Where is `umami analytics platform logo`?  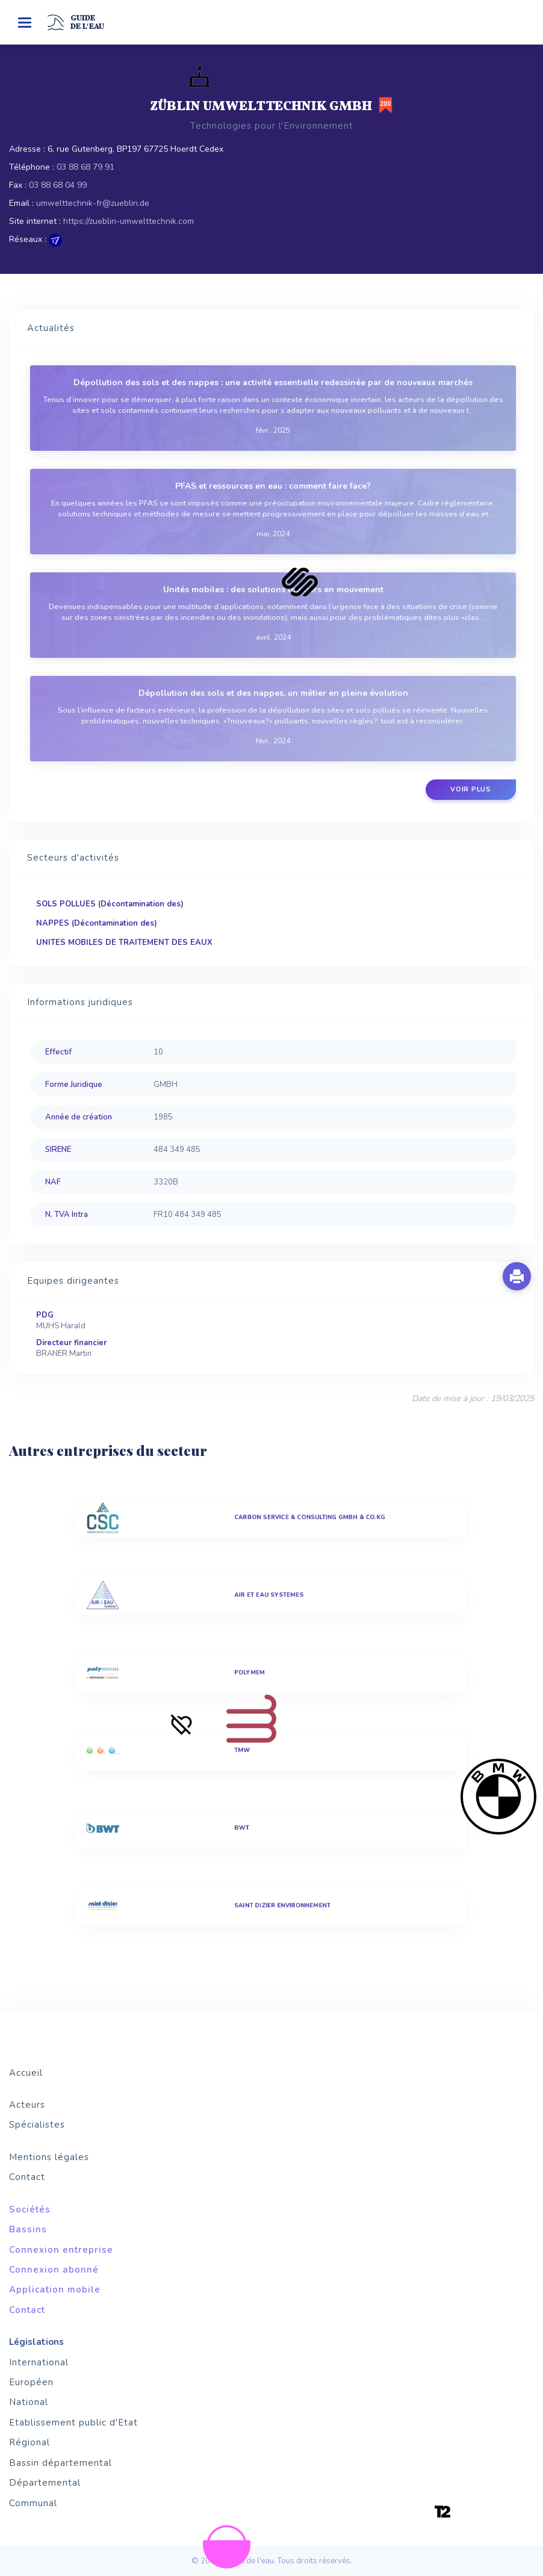 umami analytics platform logo is located at coordinates (226, 2547).